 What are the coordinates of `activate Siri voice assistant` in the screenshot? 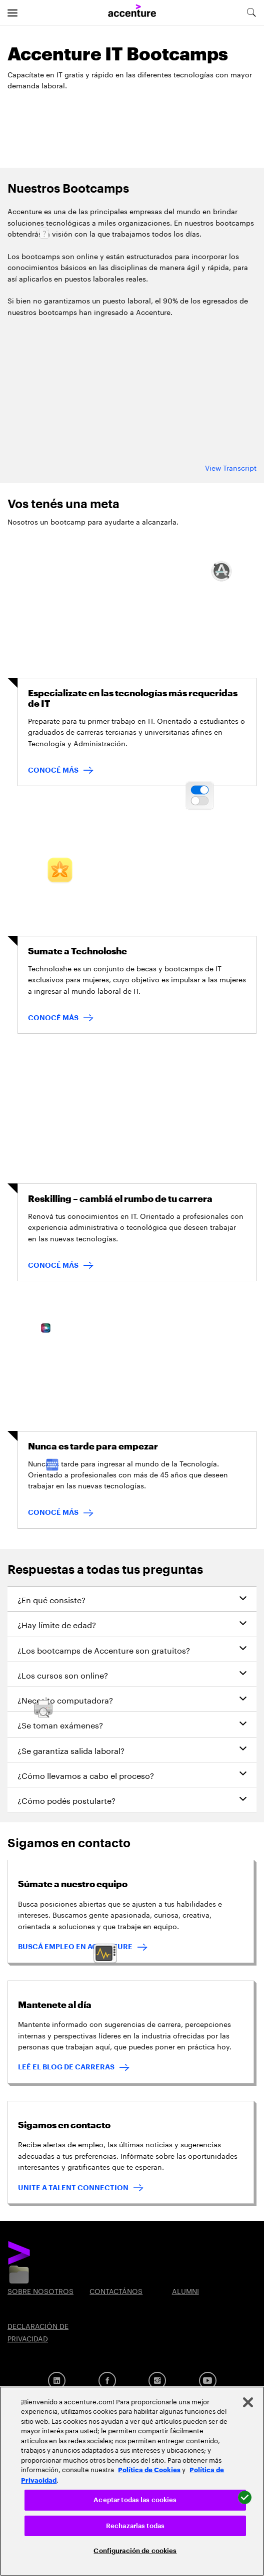 It's located at (46, 1328).